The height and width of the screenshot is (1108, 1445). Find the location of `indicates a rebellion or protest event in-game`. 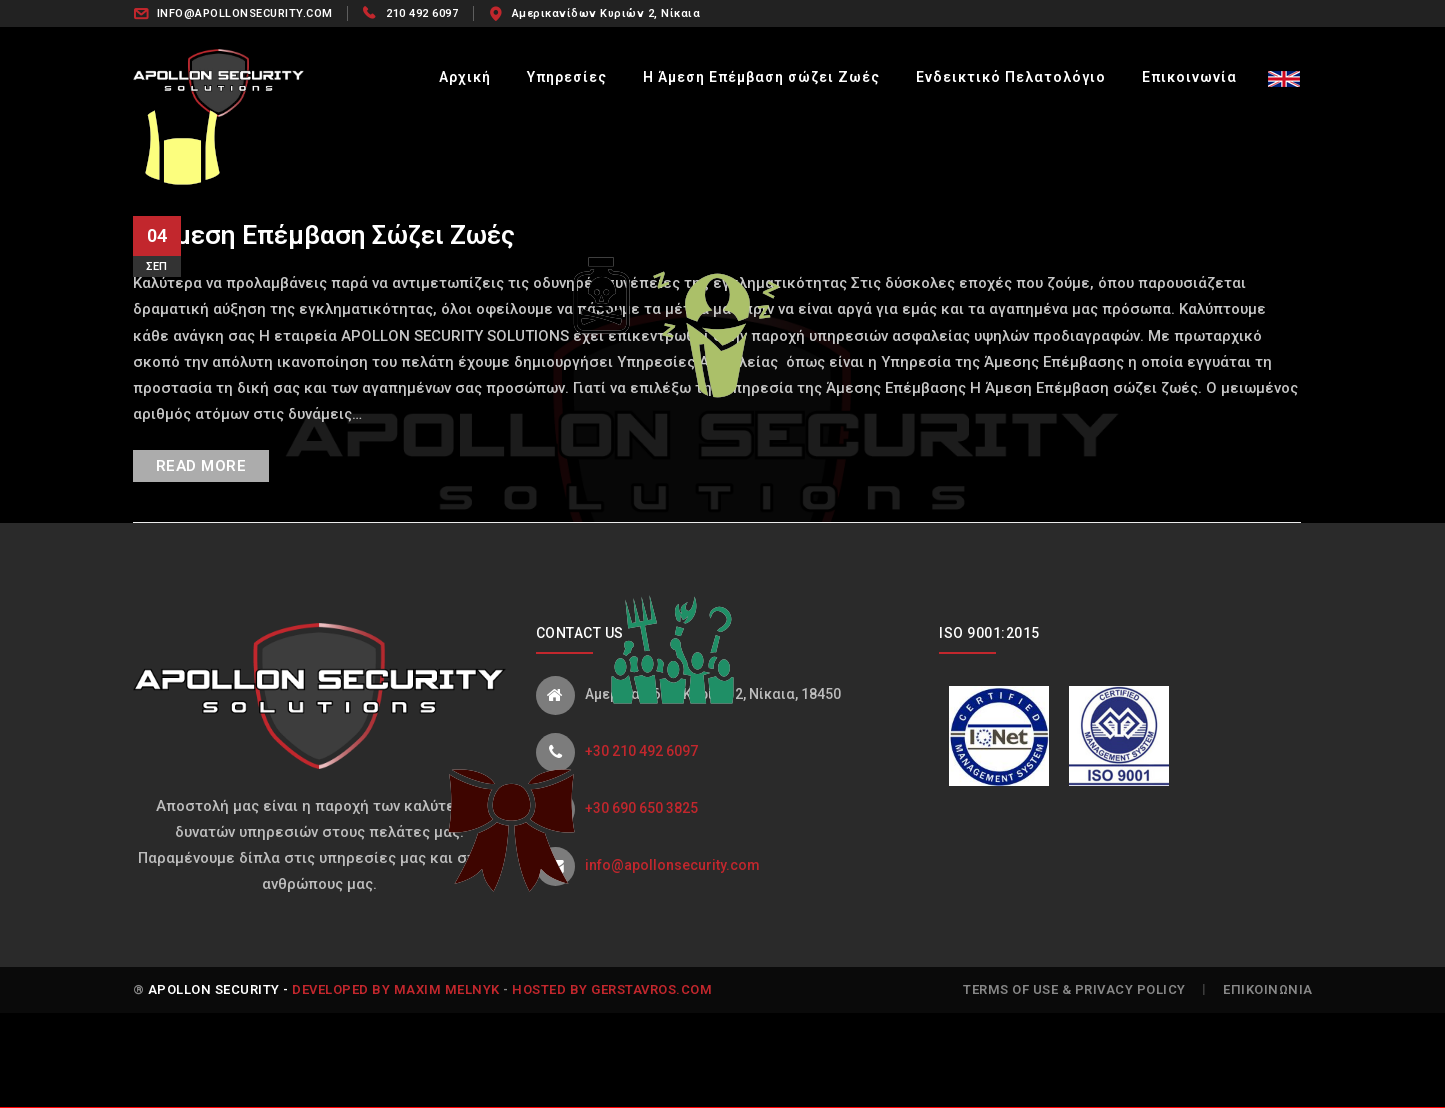

indicates a rebellion or protest event in-game is located at coordinates (672, 642).